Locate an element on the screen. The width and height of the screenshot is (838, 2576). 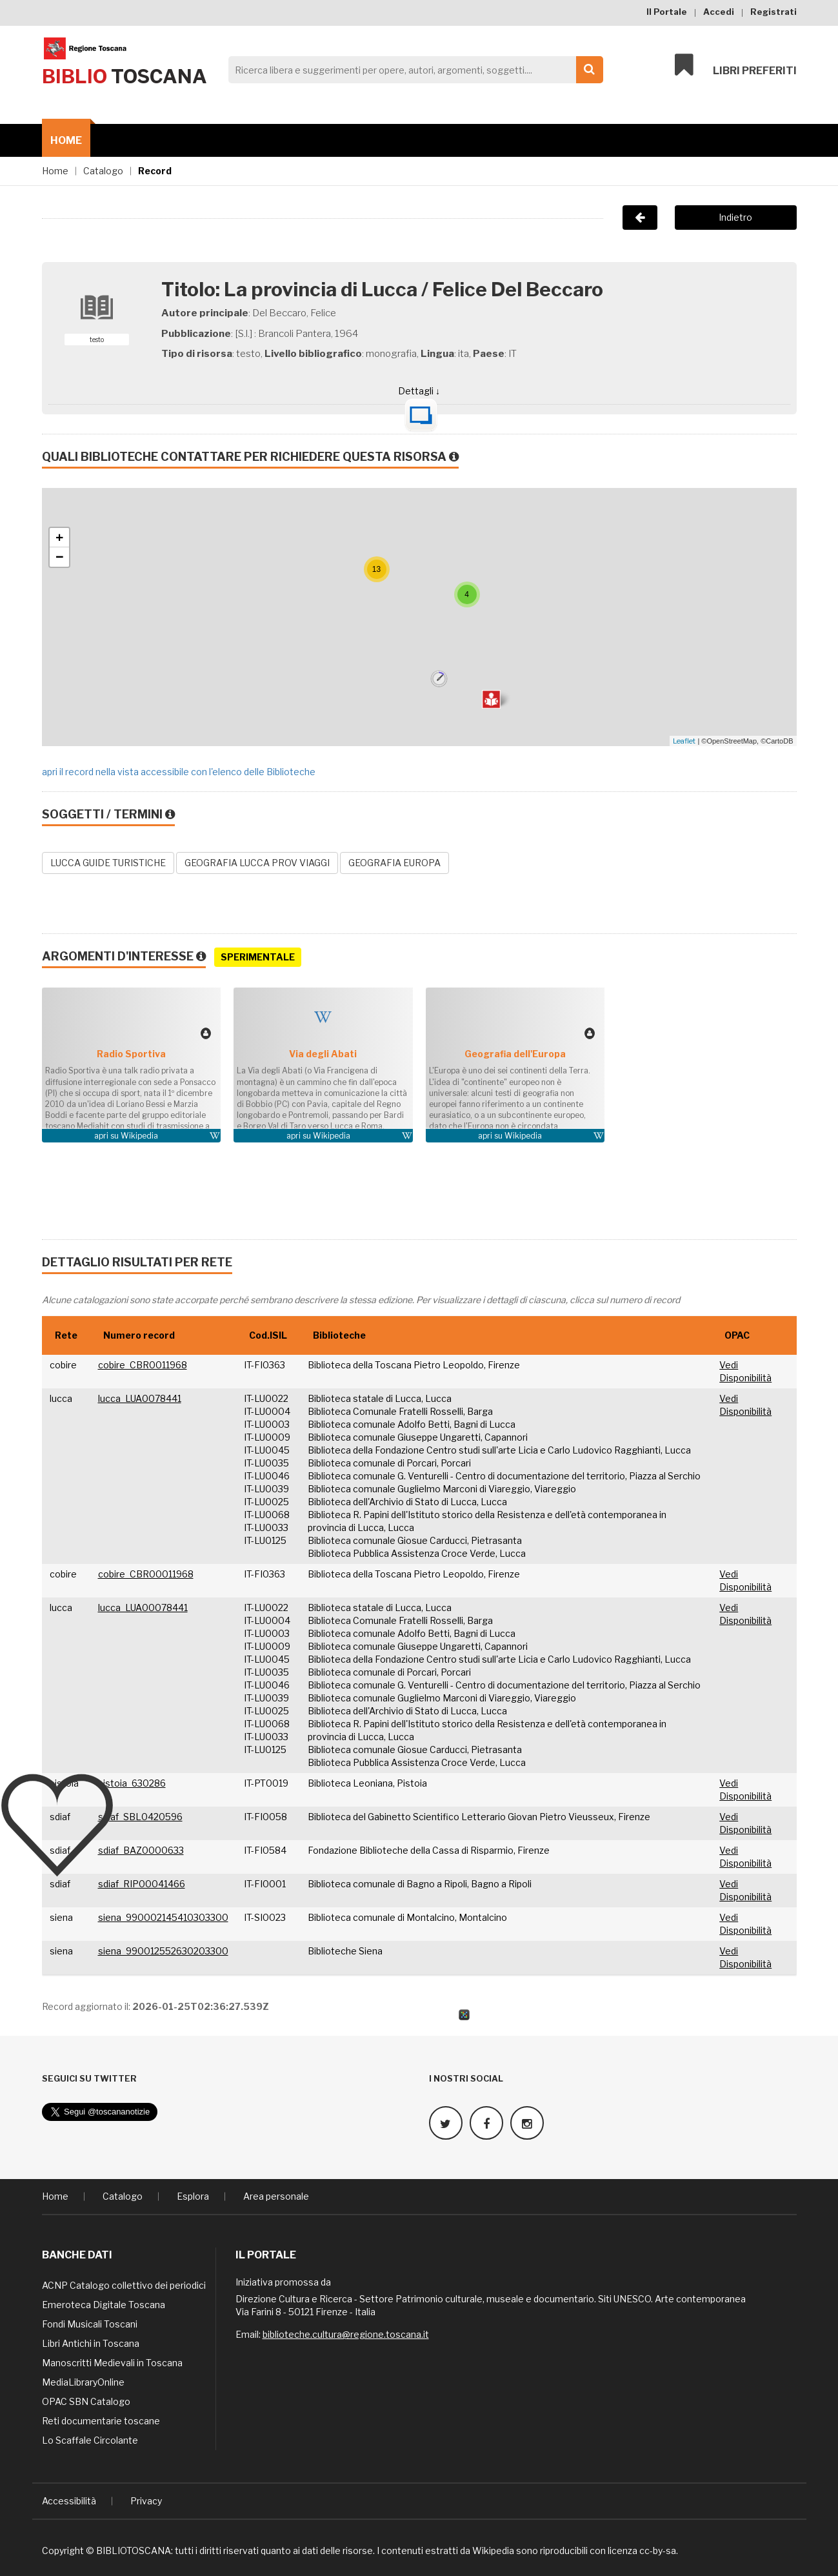
launch gnome five or more puzzle game is located at coordinates (464, 2014).